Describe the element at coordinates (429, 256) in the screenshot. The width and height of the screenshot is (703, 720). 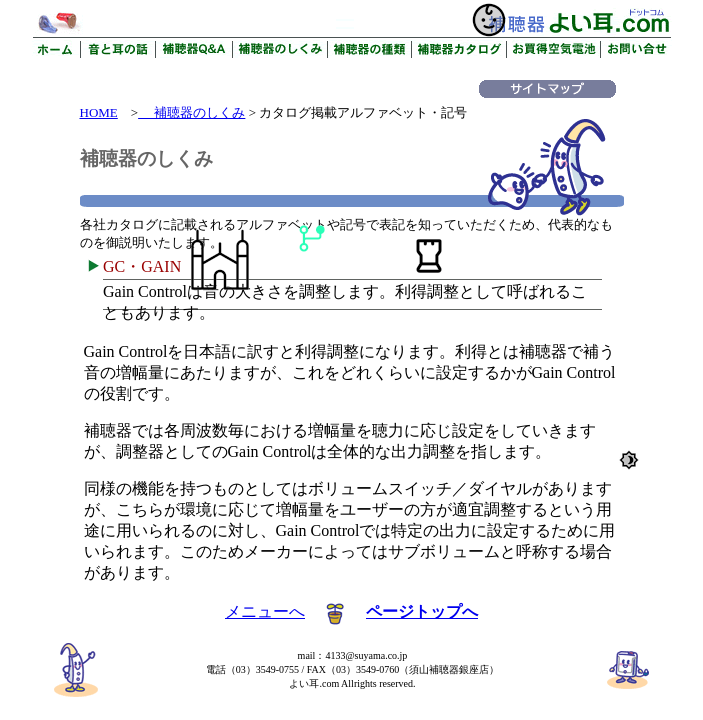
I see `chess game or strategy-related feature` at that location.